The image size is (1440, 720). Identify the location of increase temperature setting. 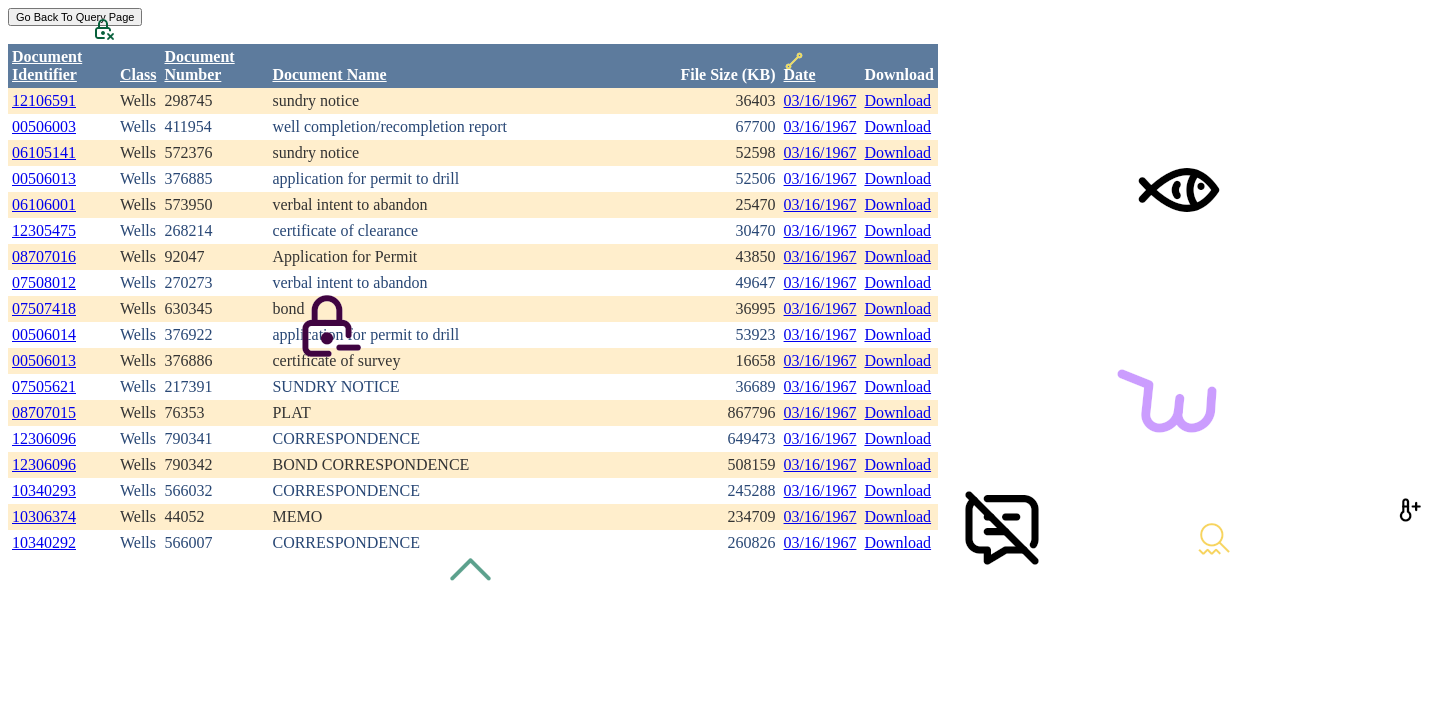
(1408, 510).